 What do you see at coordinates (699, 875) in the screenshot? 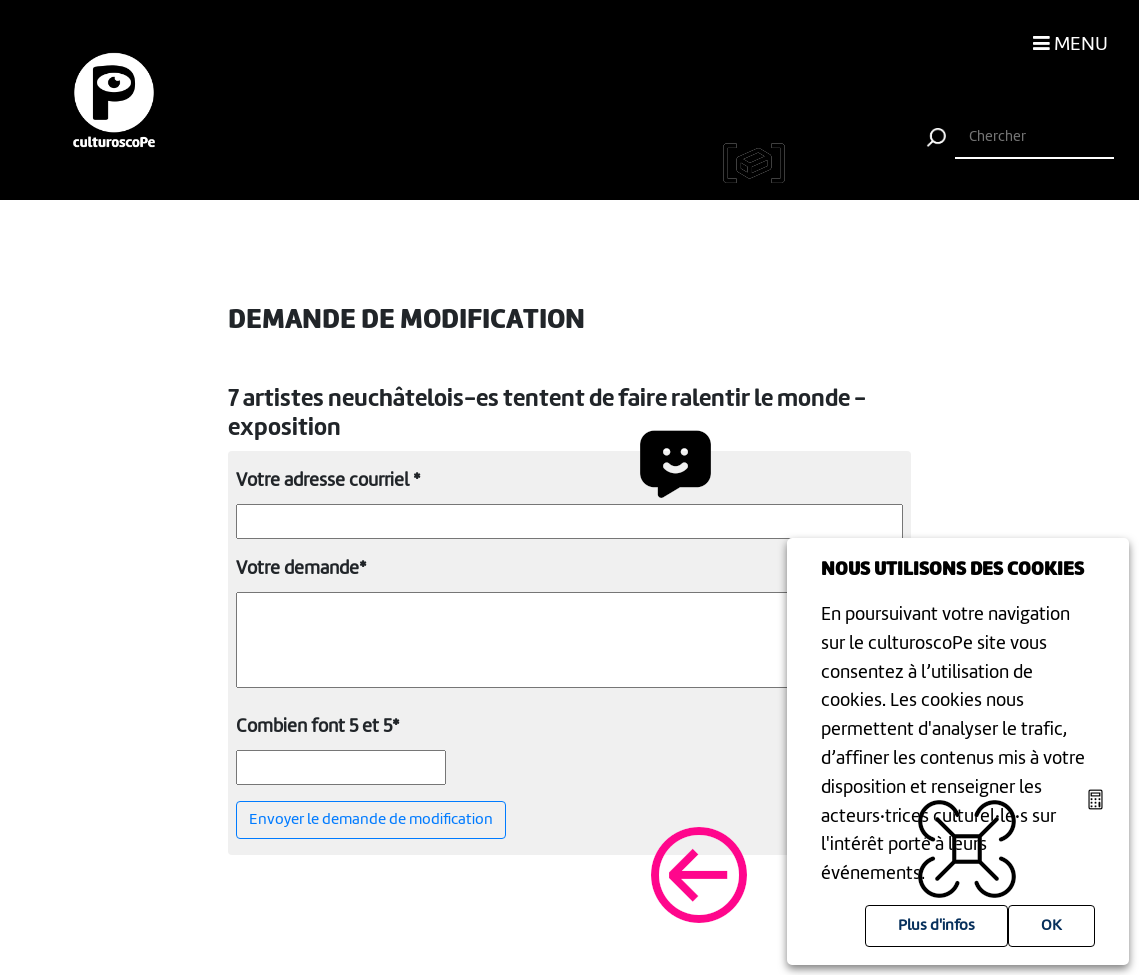
I see `go back to the previous page` at bounding box center [699, 875].